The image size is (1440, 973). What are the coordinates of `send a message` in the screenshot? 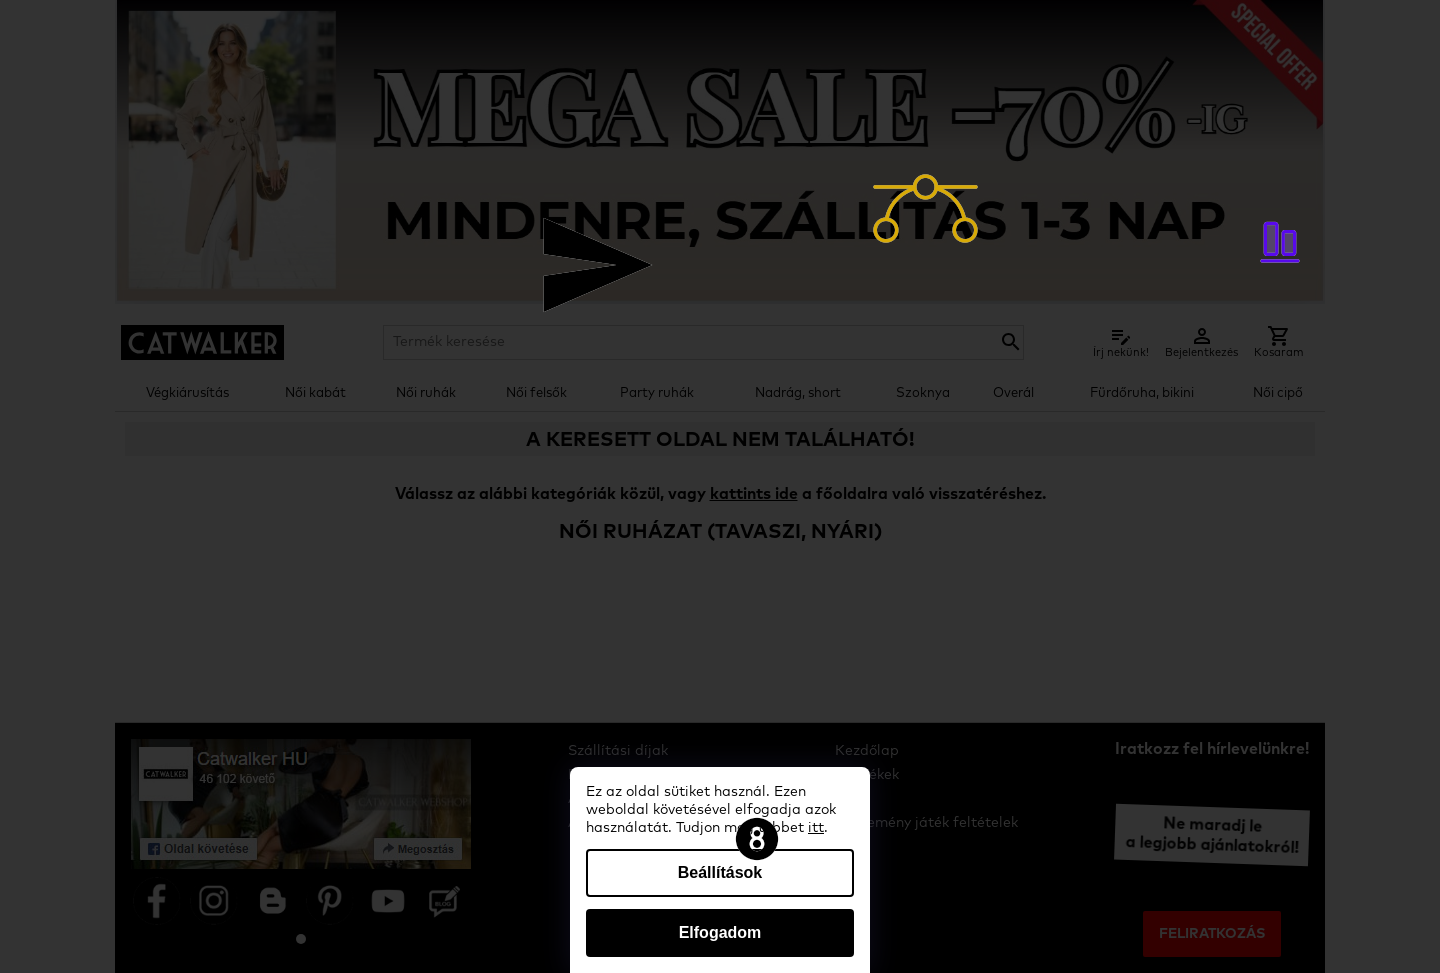 It's located at (598, 265).